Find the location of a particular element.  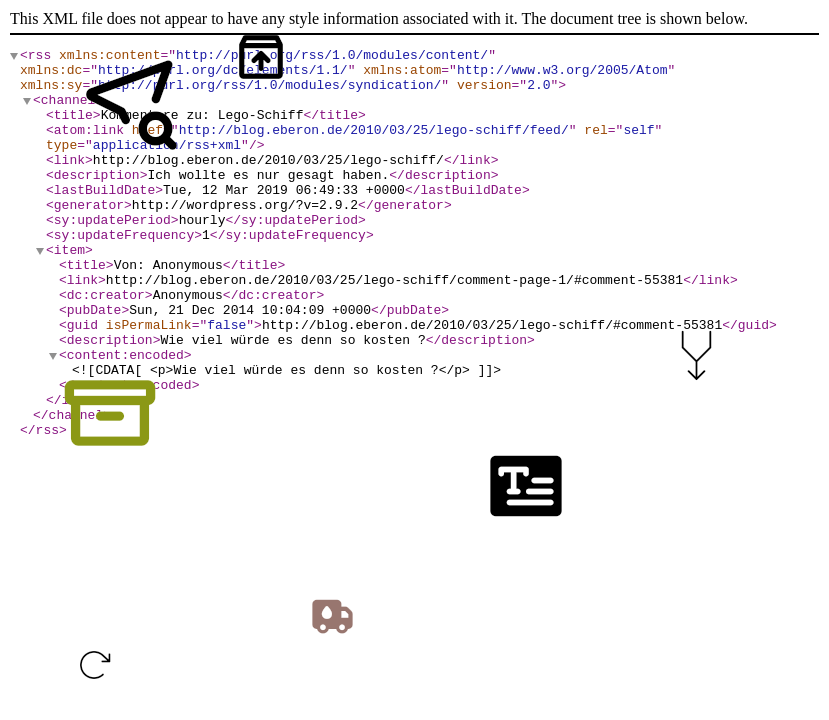

read articles from The New York Times is located at coordinates (526, 486).